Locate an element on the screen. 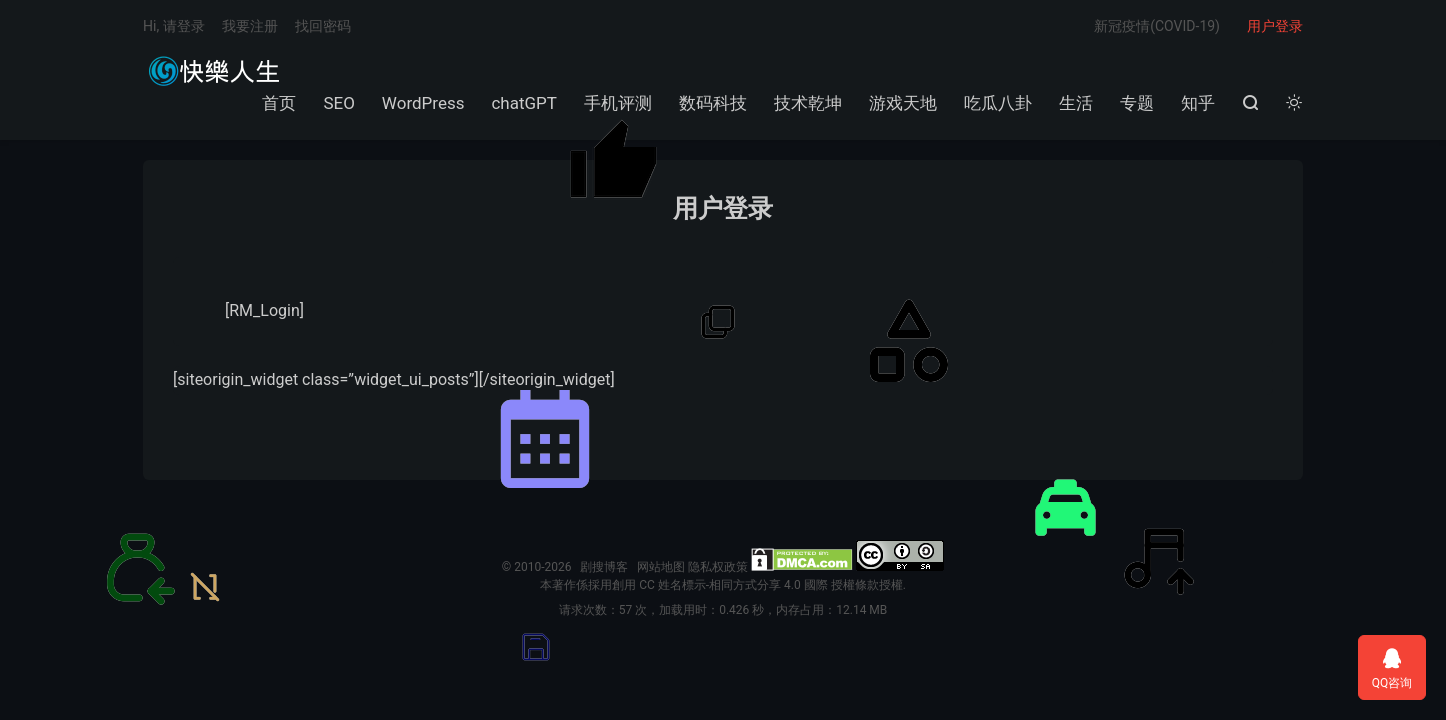  increase music volume is located at coordinates (1157, 558).